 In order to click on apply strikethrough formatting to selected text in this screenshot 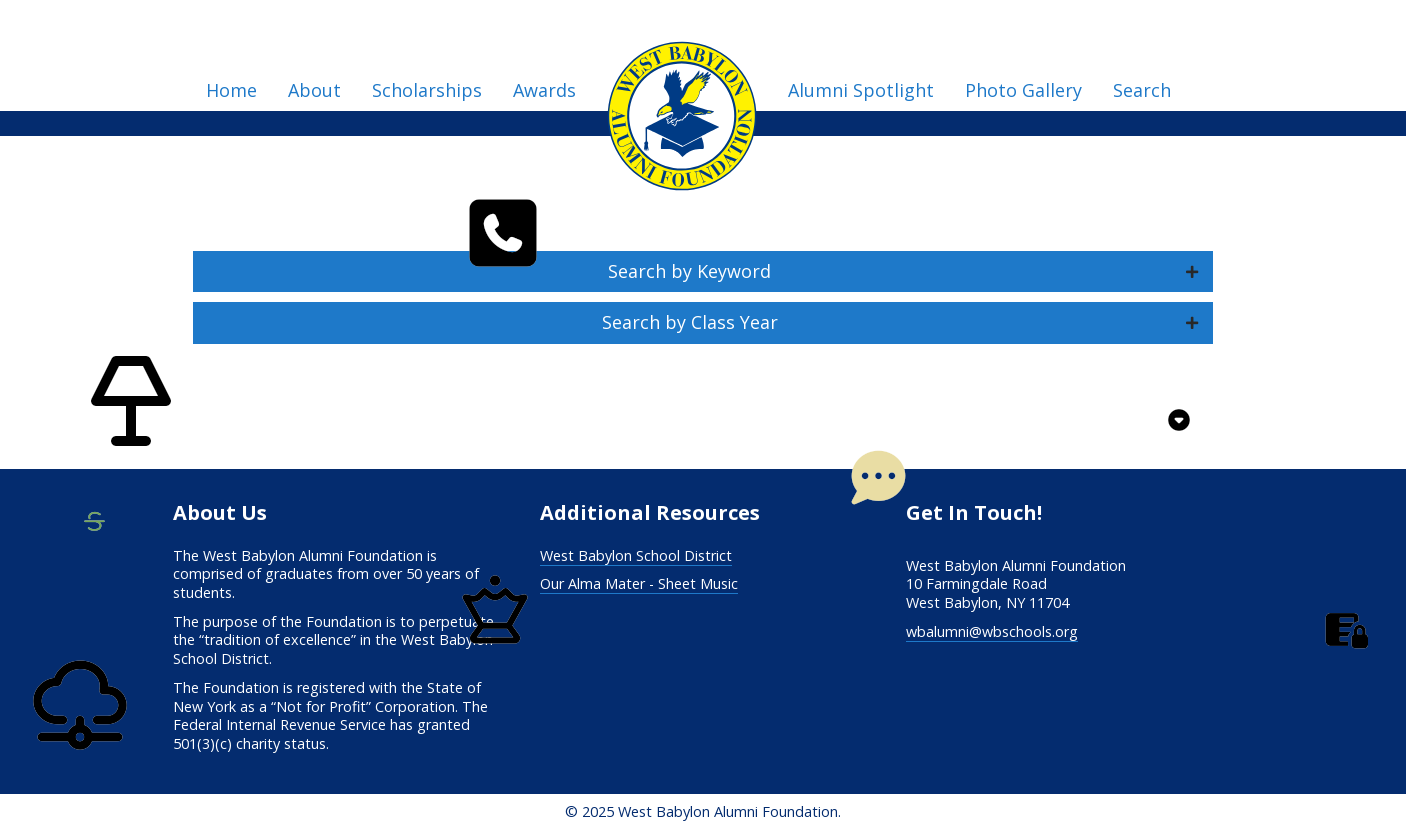, I will do `click(94, 521)`.